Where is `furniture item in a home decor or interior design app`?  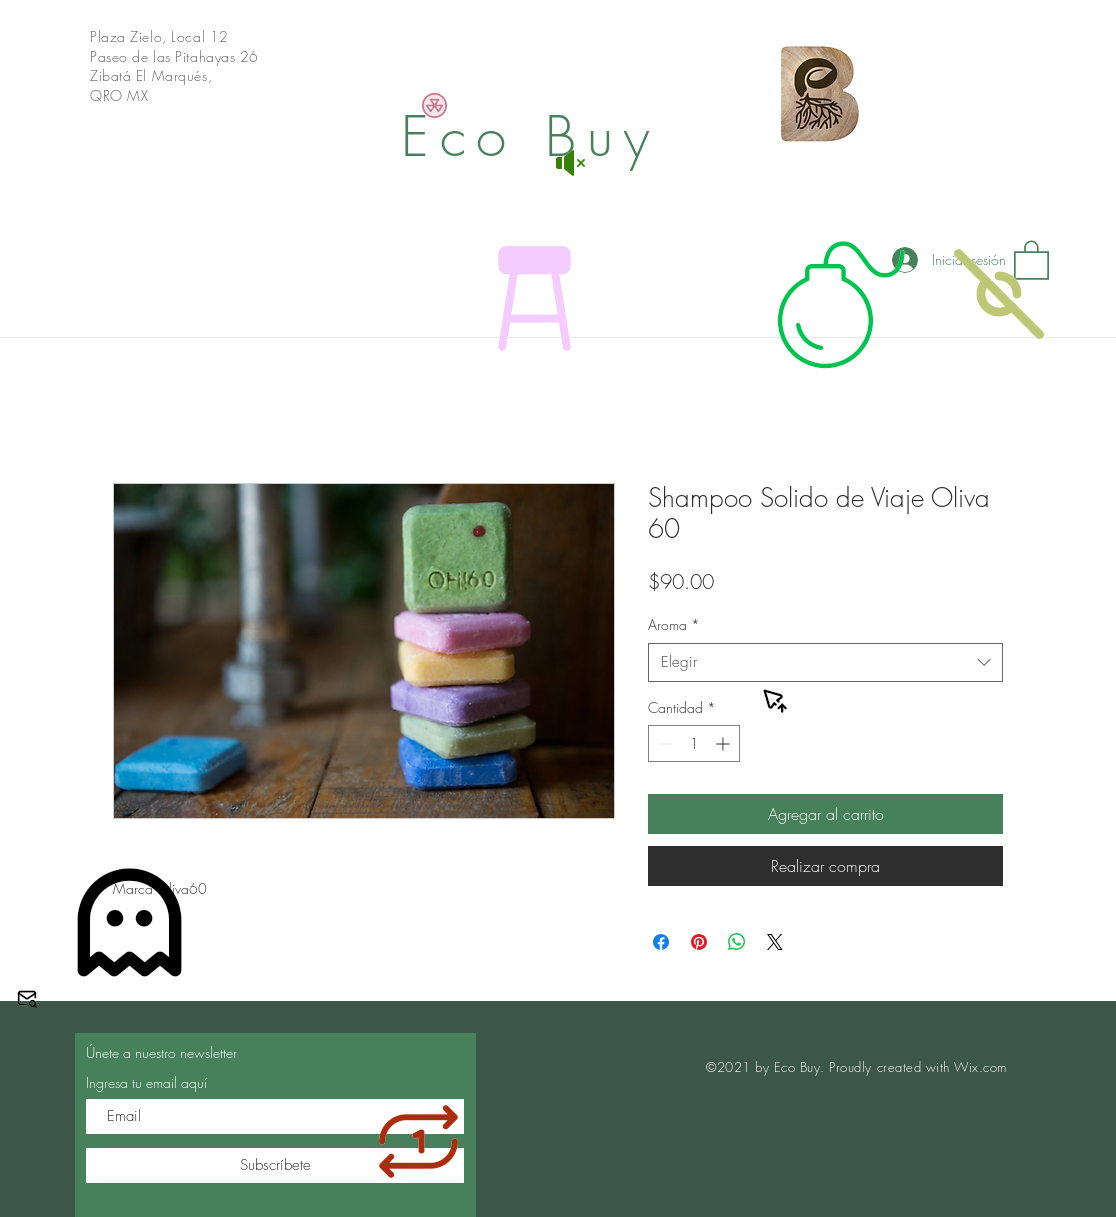 furniture item in a home decor or interior design app is located at coordinates (534, 298).